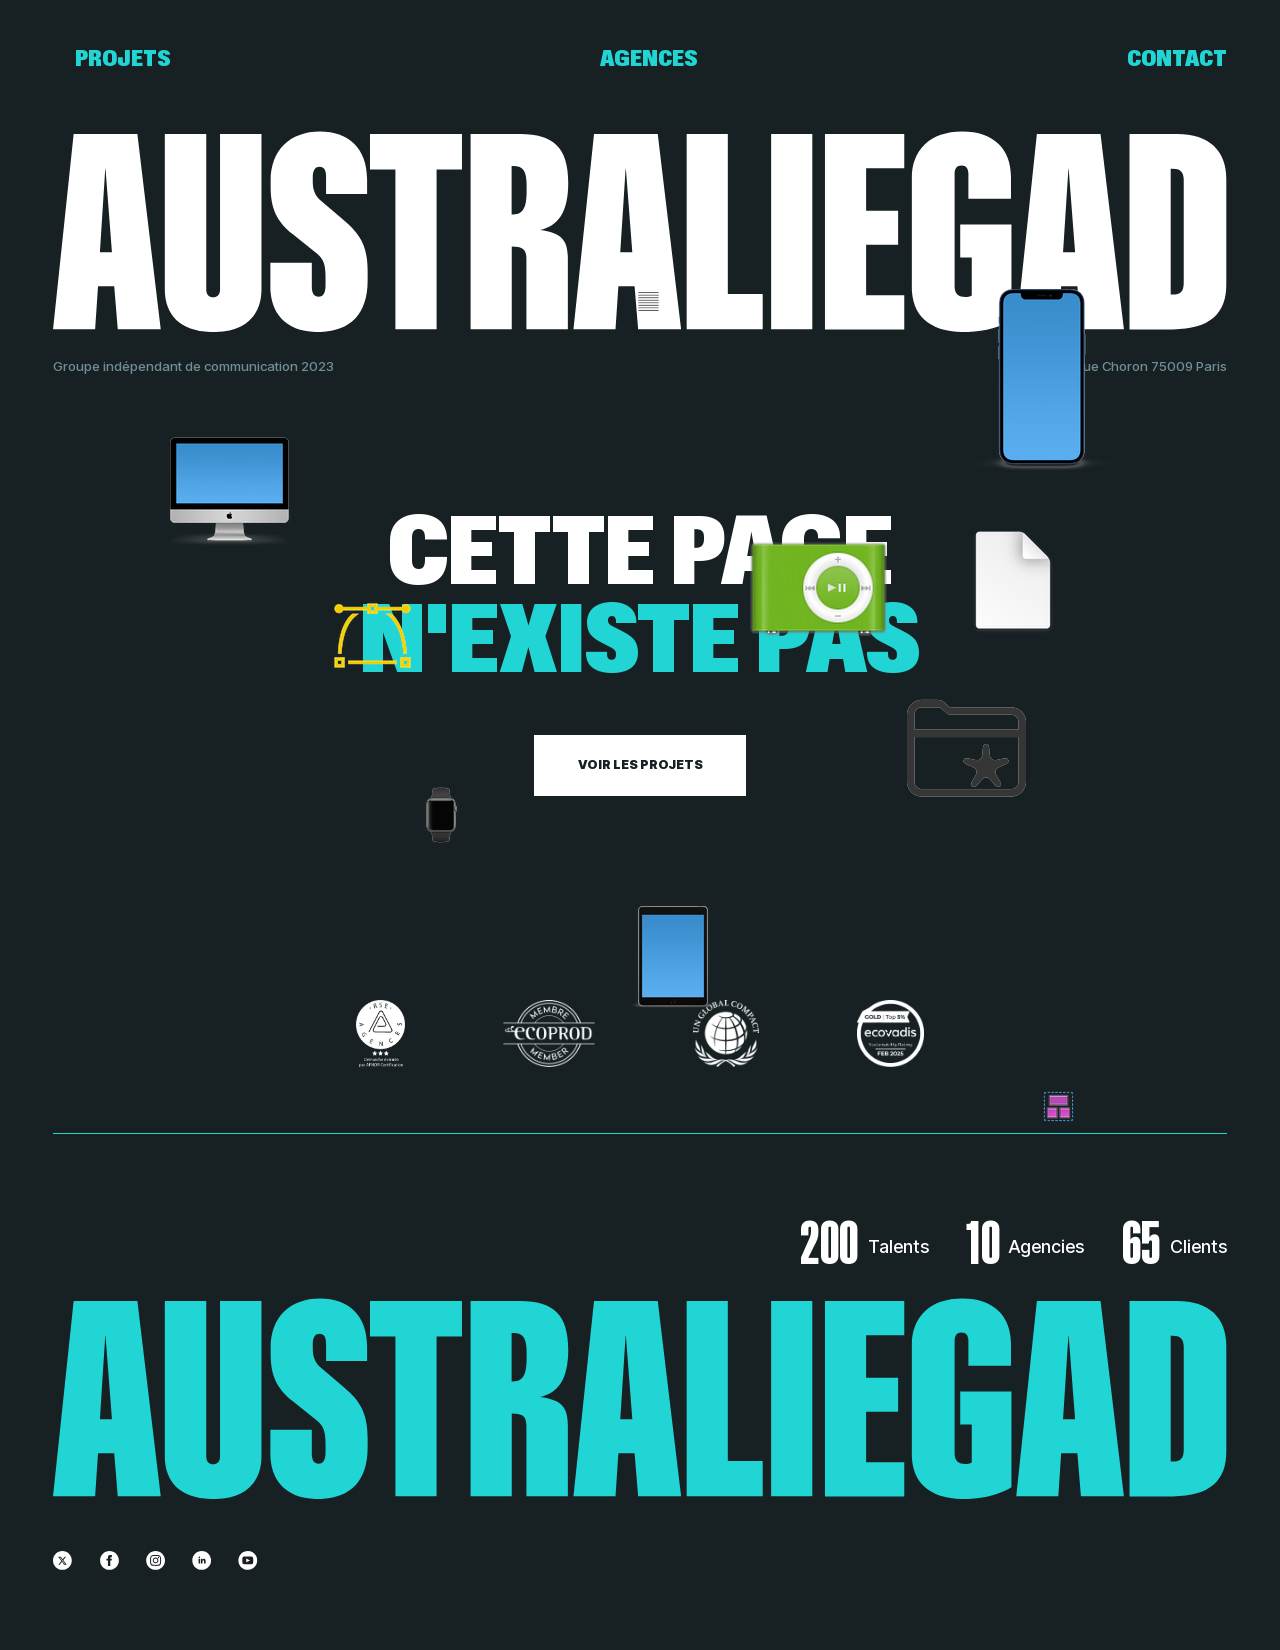 This screenshot has width=1280, height=1650. What do you see at coordinates (1058, 1106) in the screenshot?
I see `select all items in the current view` at bounding box center [1058, 1106].